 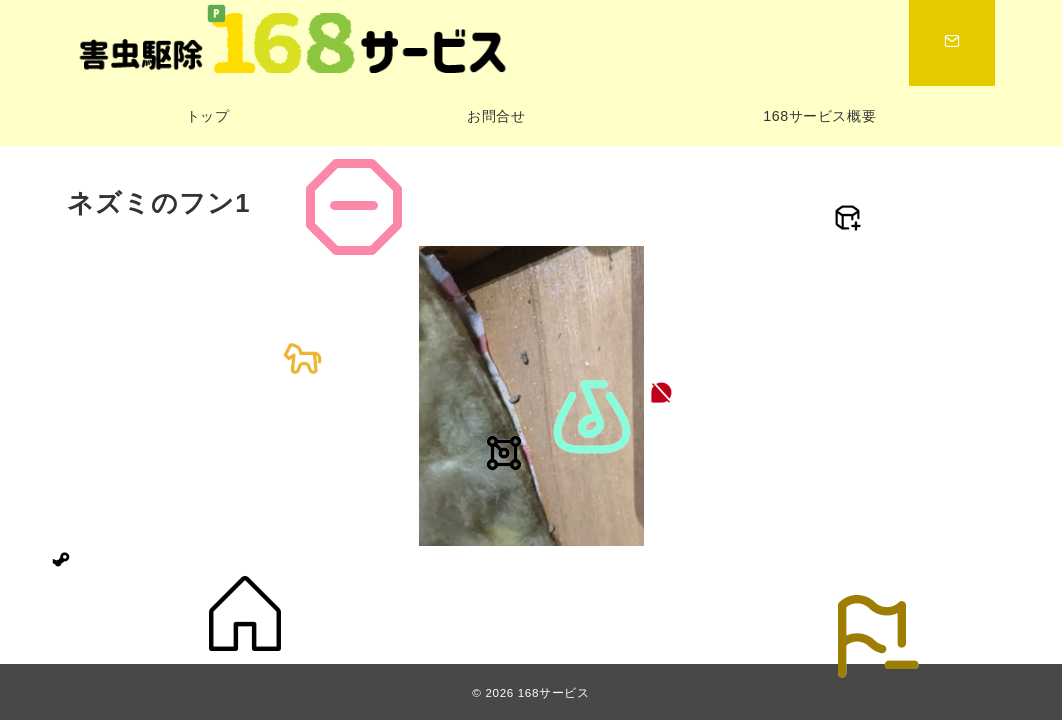 I want to click on open Steam gaming platform, so click(x=61, y=559).